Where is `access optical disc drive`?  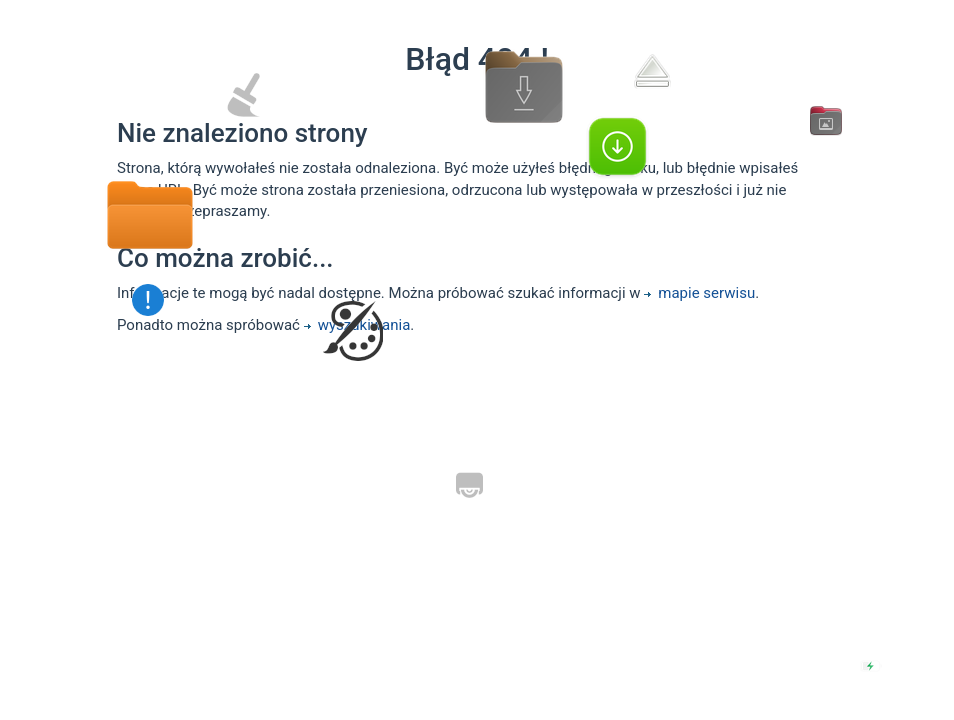
access optical disc drive is located at coordinates (469, 484).